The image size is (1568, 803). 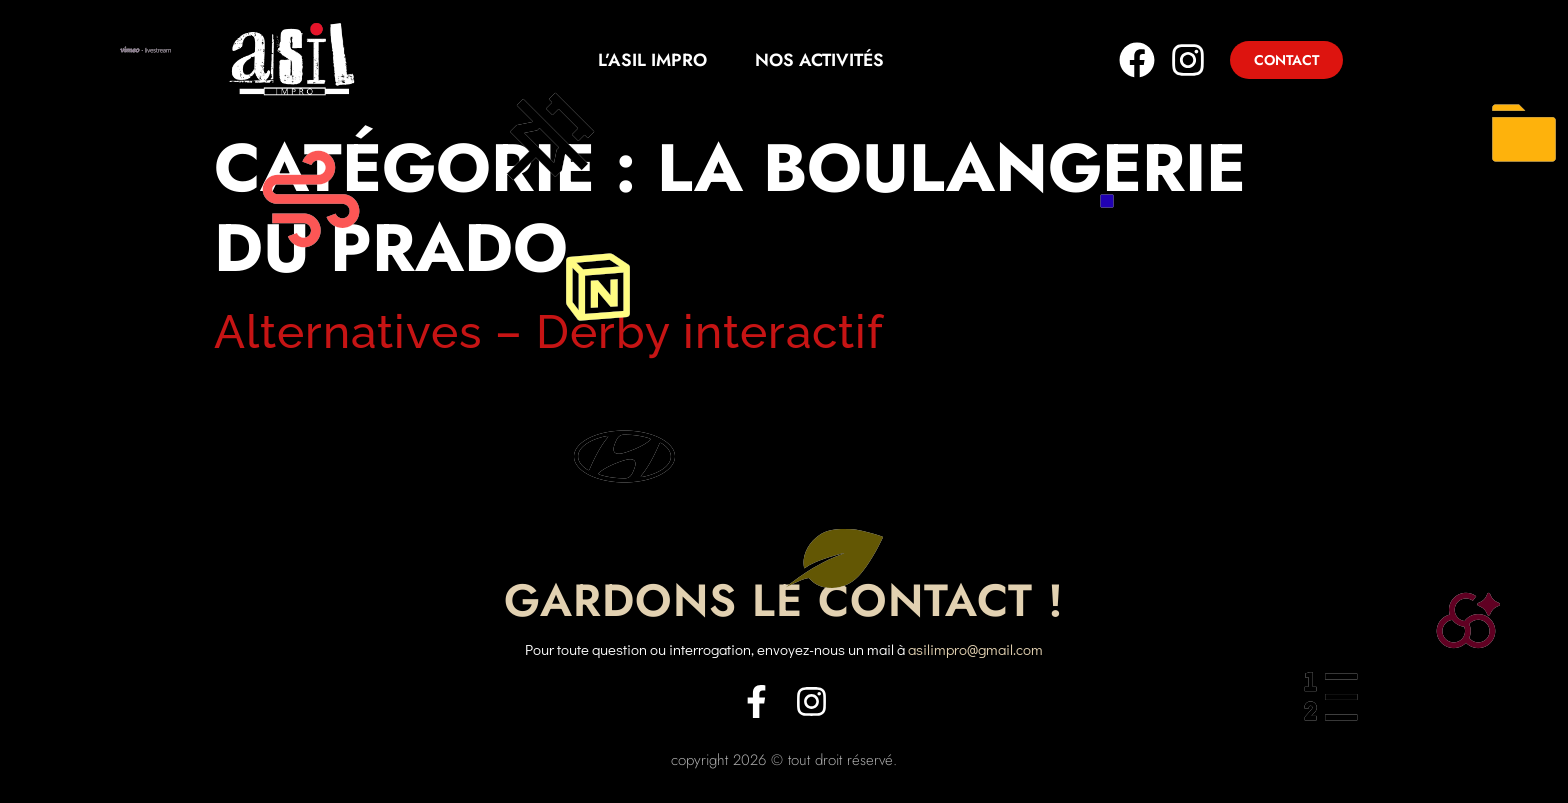 I want to click on open vimeo livestream app, so click(x=145, y=49).